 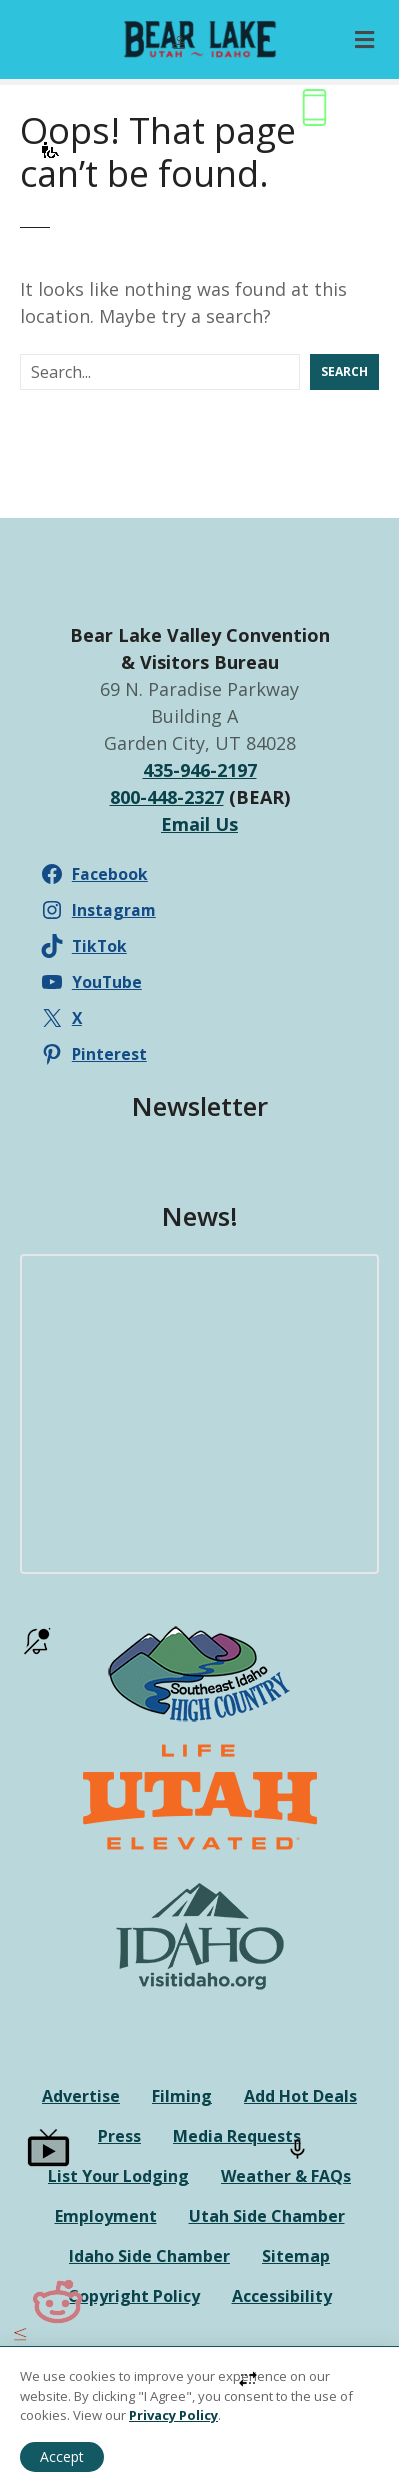 I want to click on tap to start voice recording, so click(x=297, y=2149).